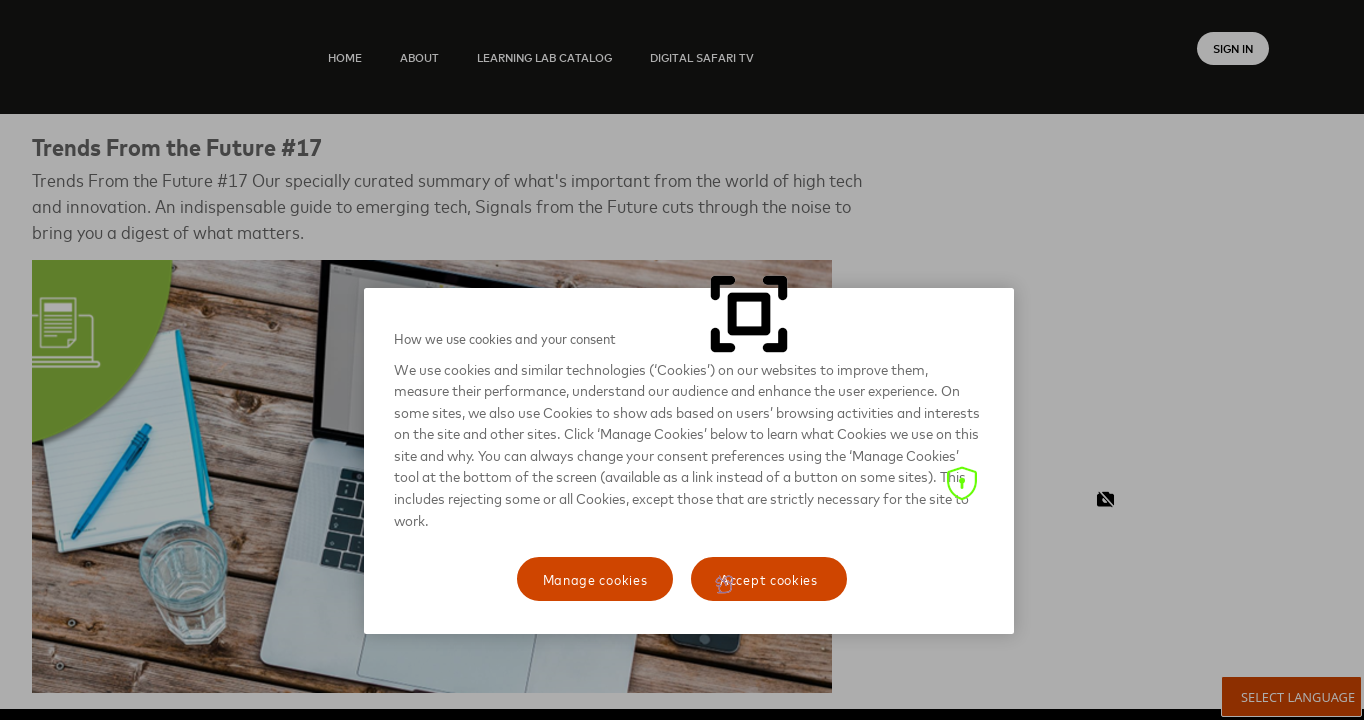  I want to click on access GitHub's saved or stashed content, so click(724, 584).